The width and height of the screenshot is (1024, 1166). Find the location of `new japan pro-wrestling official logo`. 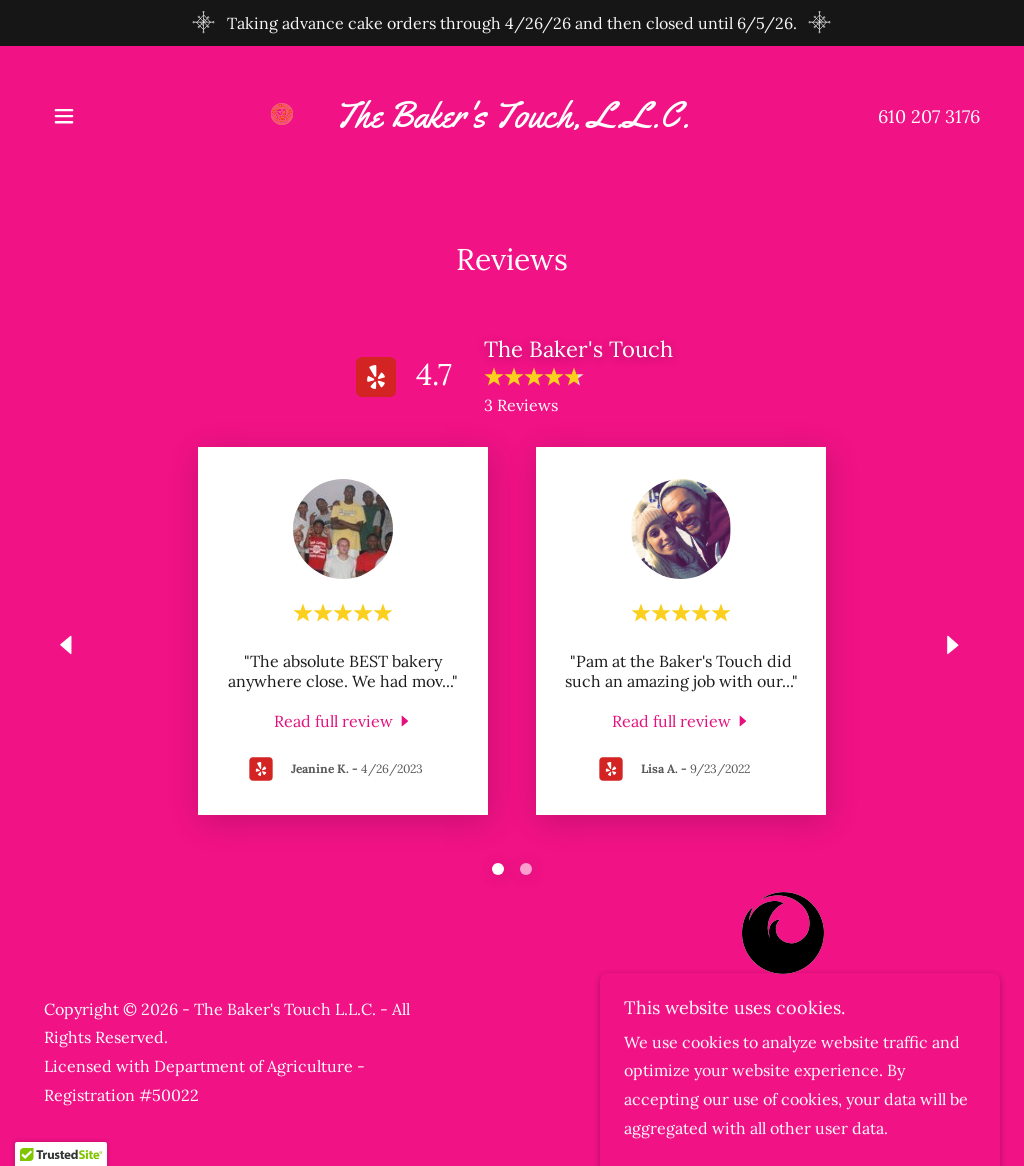

new japan pro-wrestling official logo is located at coordinates (282, 114).